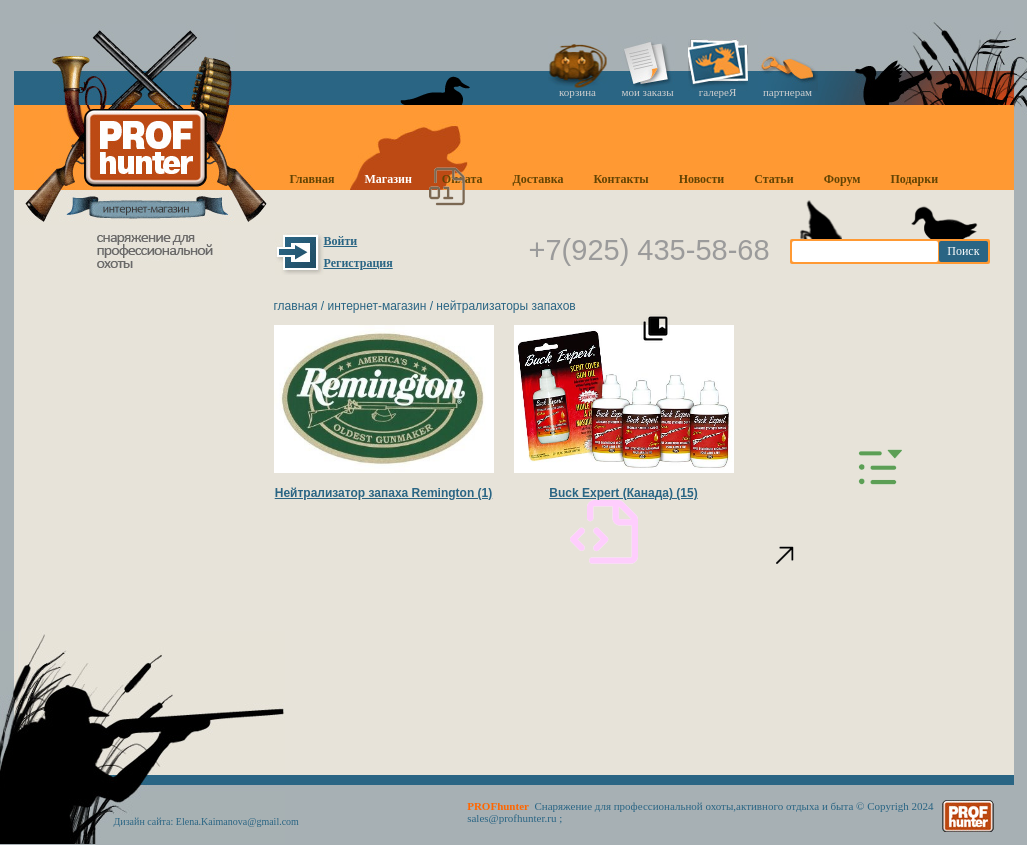 This screenshot has width=1027, height=845. Describe the element at coordinates (604, 534) in the screenshot. I see `view source code file` at that location.